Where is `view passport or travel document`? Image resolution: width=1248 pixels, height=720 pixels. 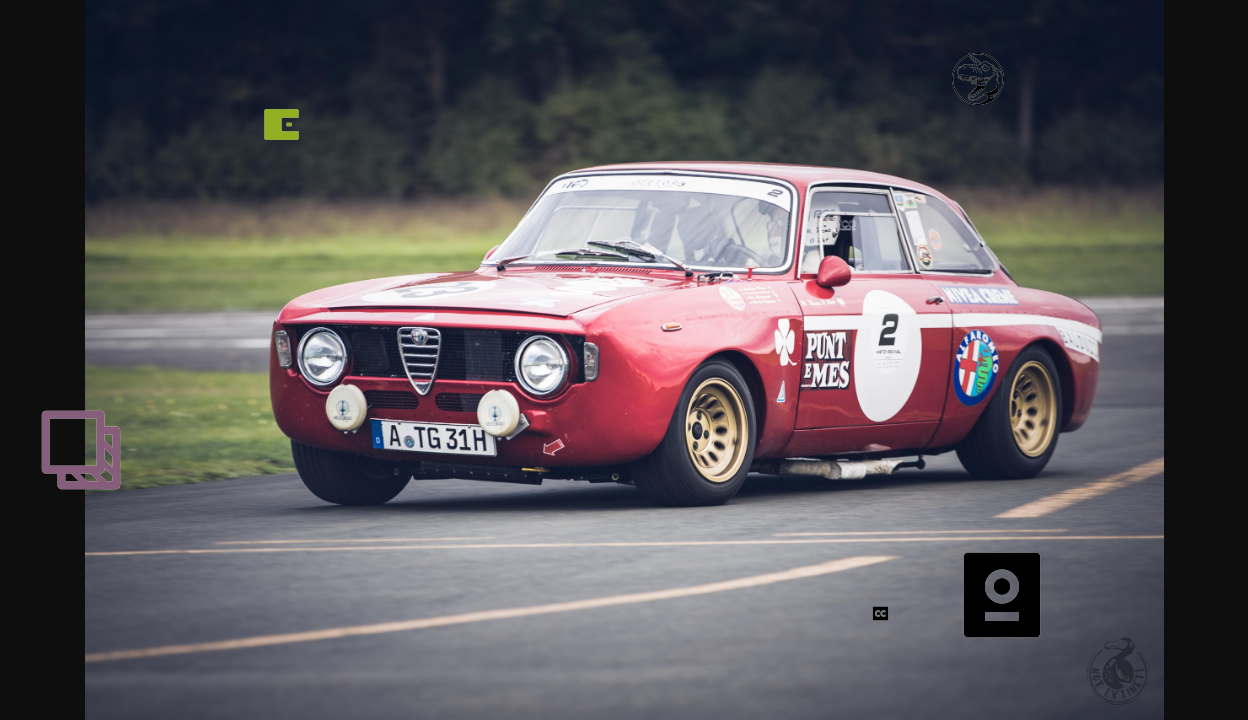
view passport or travel document is located at coordinates (1002, 595).